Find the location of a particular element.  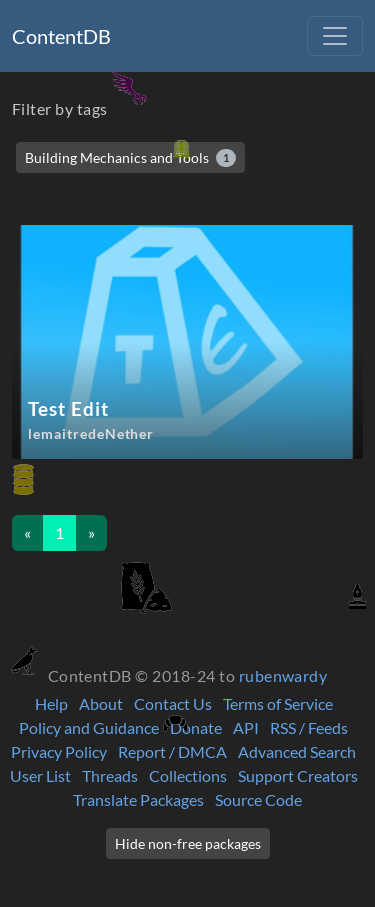

indicates a jail or prison location is located at coordinates (181, 148).